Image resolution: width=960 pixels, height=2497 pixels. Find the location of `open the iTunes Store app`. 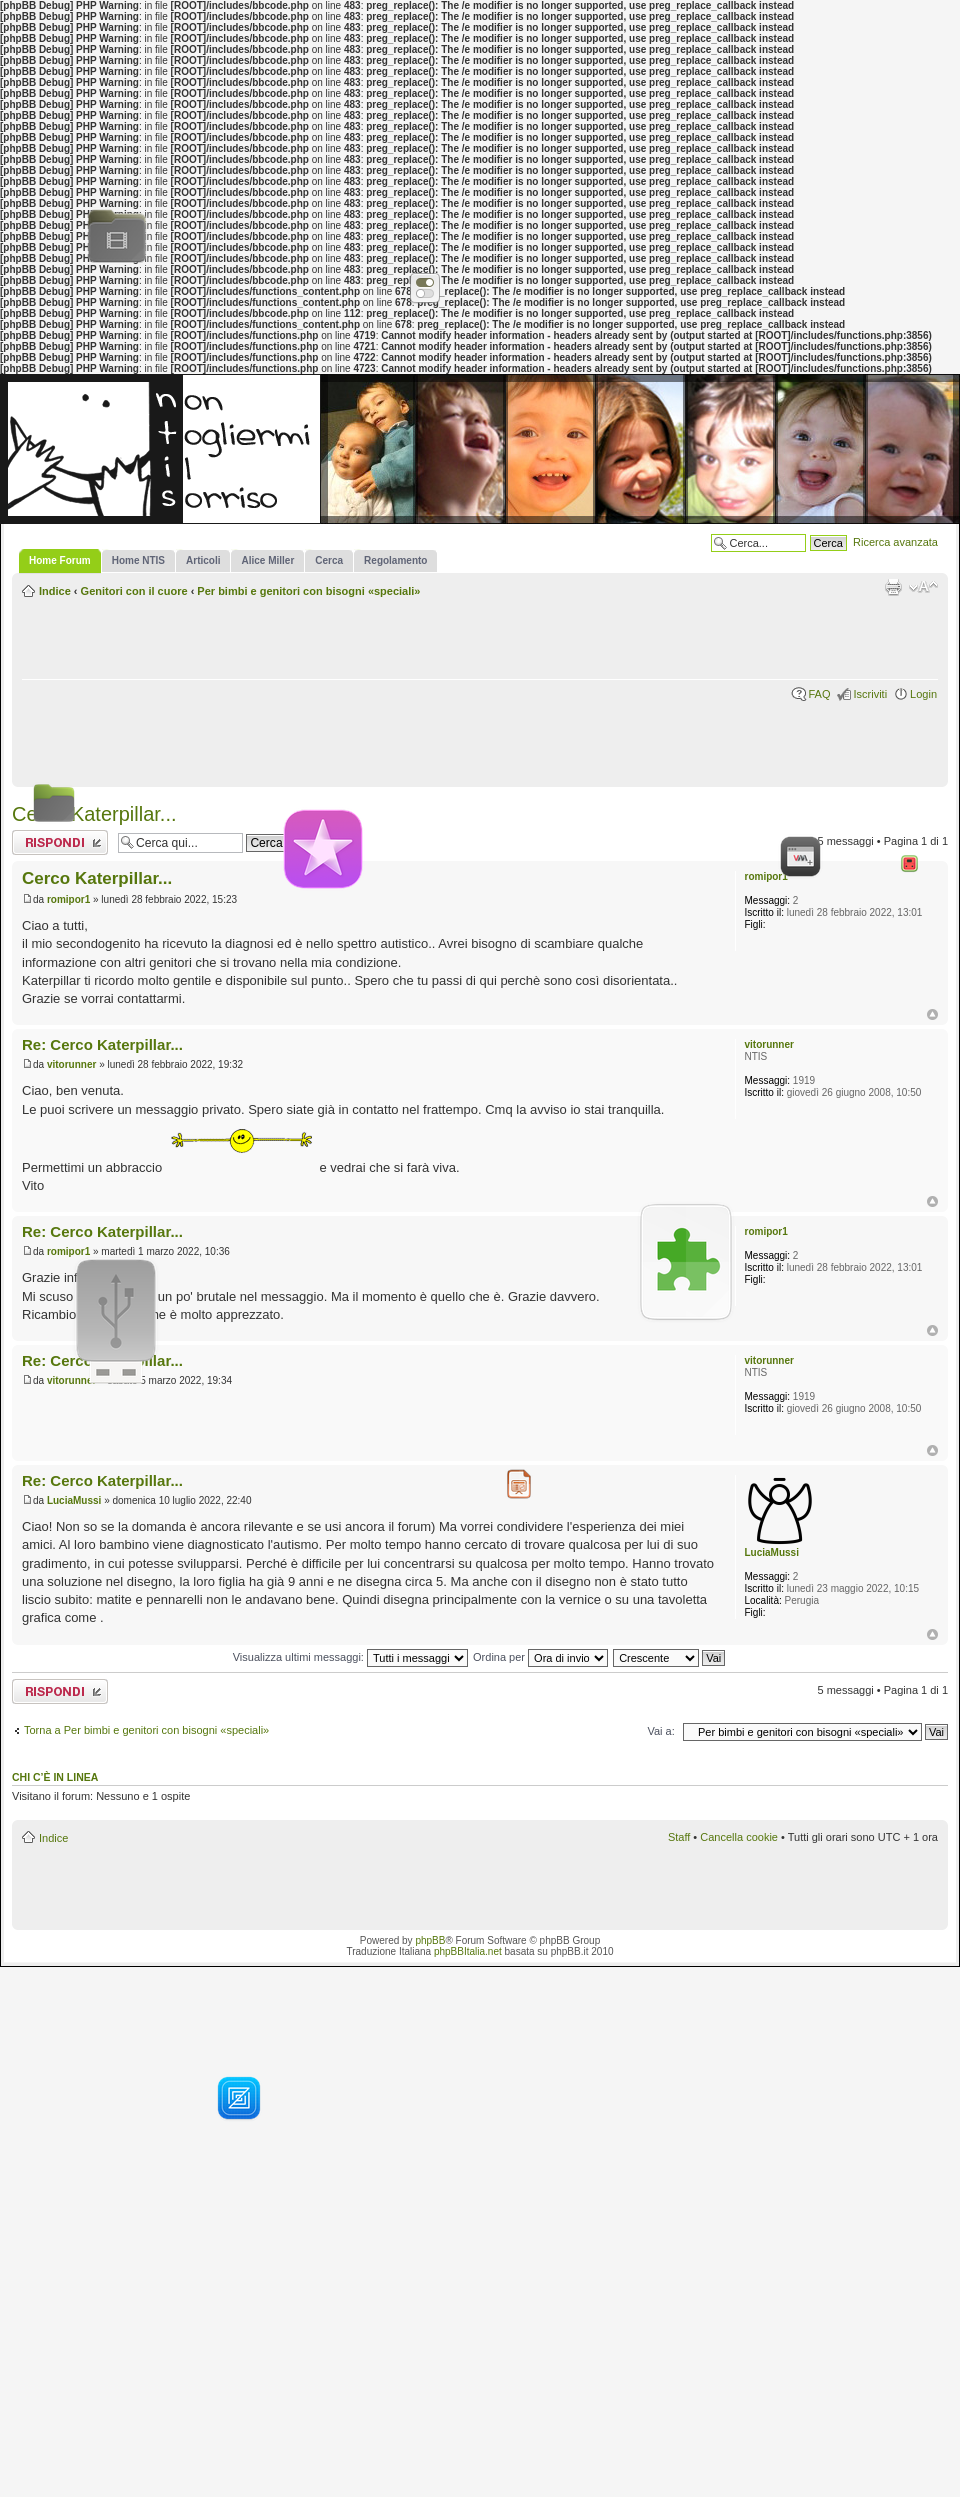

open the iTunes Store app is located at coordinates (323, 849).